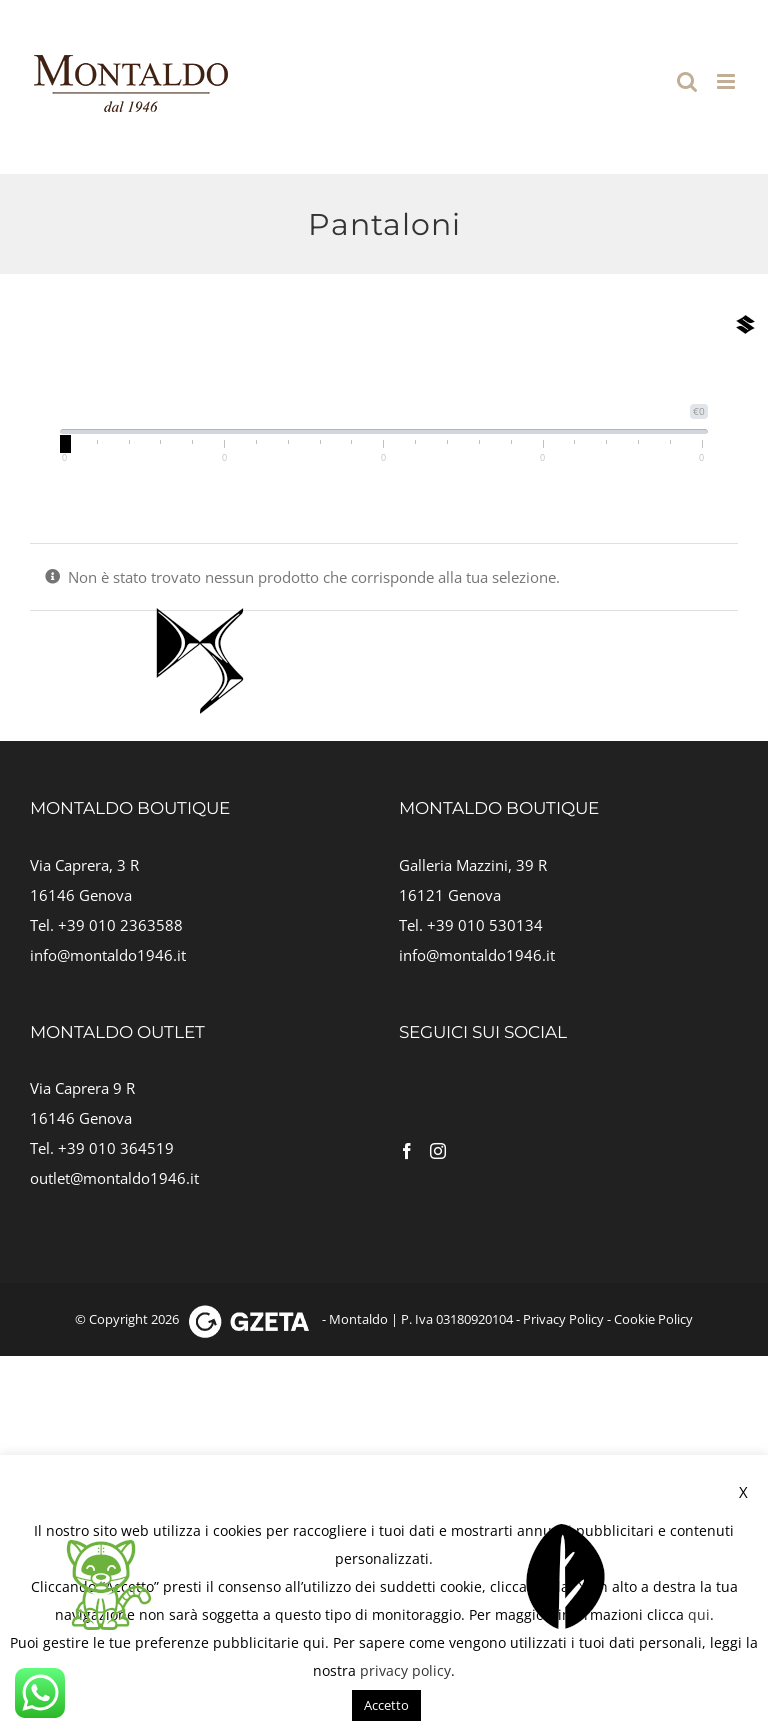 The height and width of the screenshot is (1733, 768). I want to click on october cms logo, so click(565, 1576).